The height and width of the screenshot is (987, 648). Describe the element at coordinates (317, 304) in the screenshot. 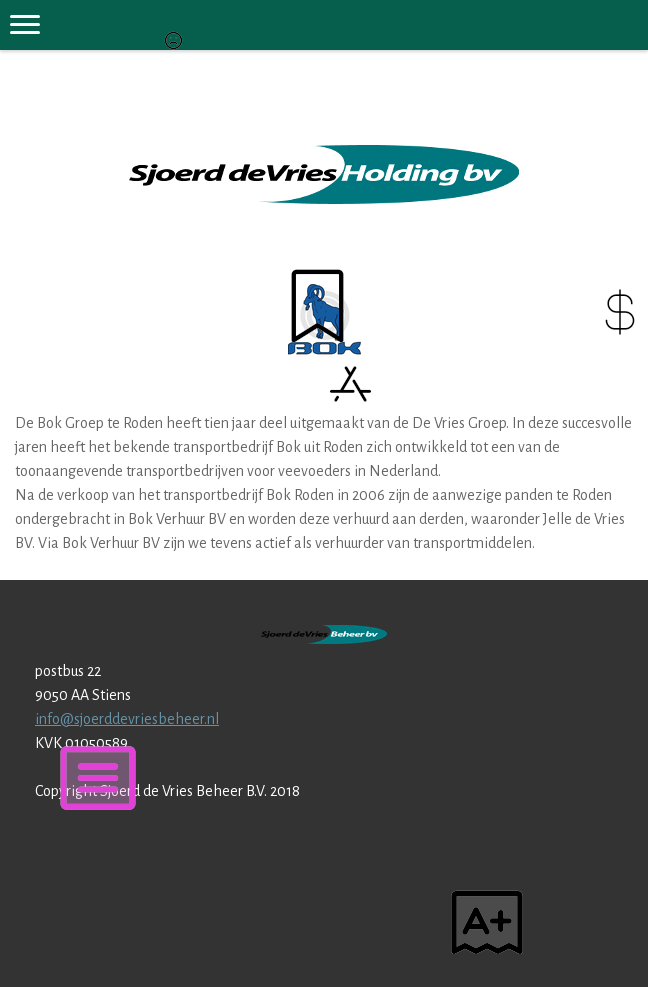

I see `save item to bookmarks` at that location.